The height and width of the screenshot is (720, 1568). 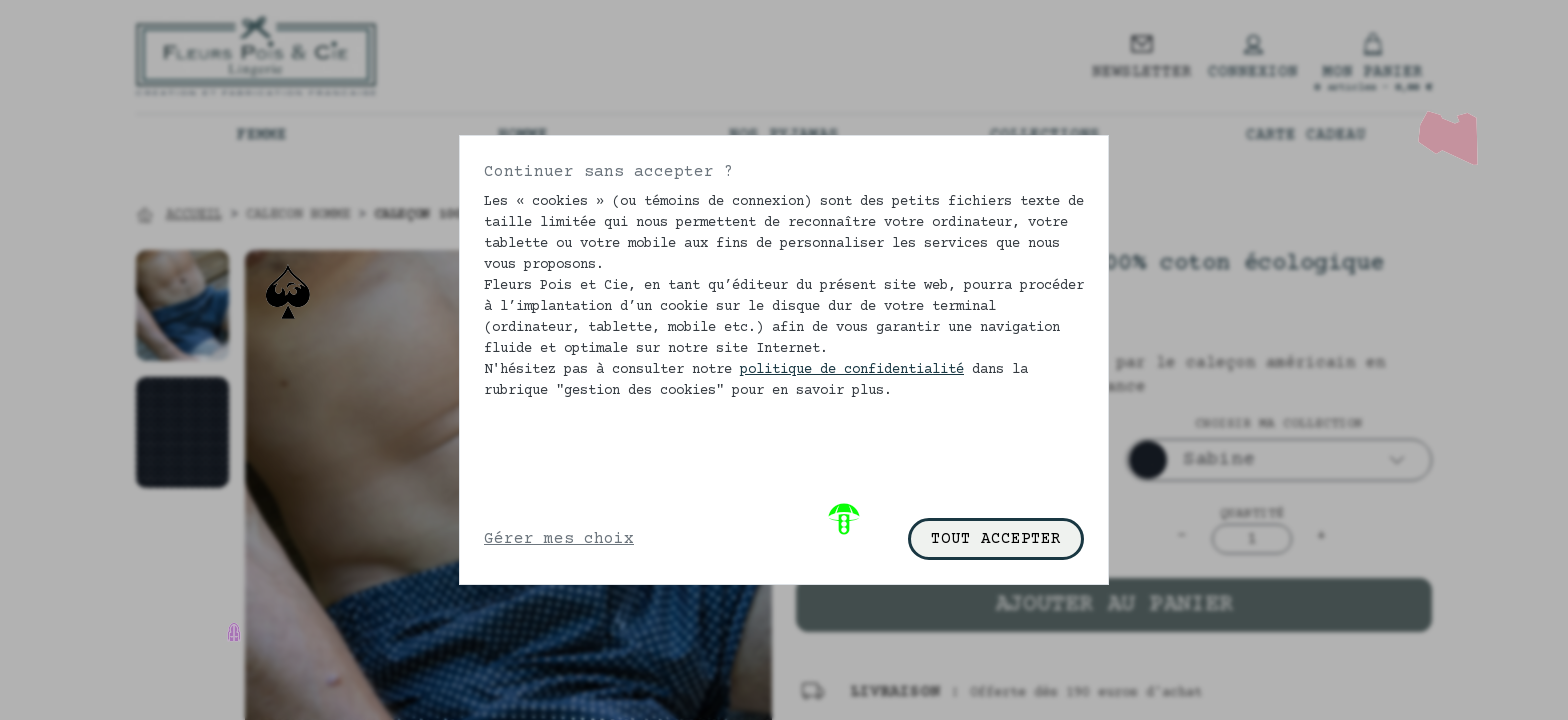 What do you see at coordinates (234, 632) in the screenshot?
I see `enter a palace or themed location` at bounding box center [234, 632].